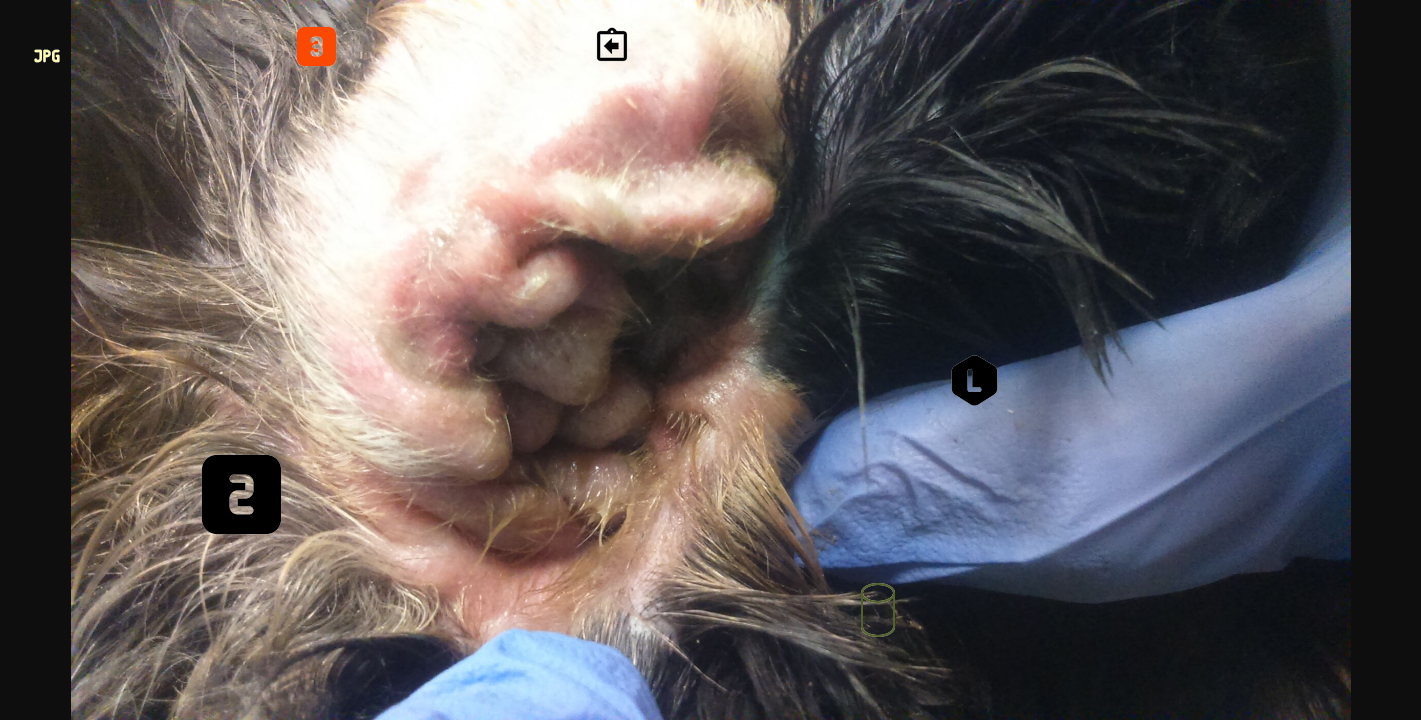  Describe the element at coordinates (974, 380) in the screenshot. I see `indicates a category or item labeled "L"` at that location.